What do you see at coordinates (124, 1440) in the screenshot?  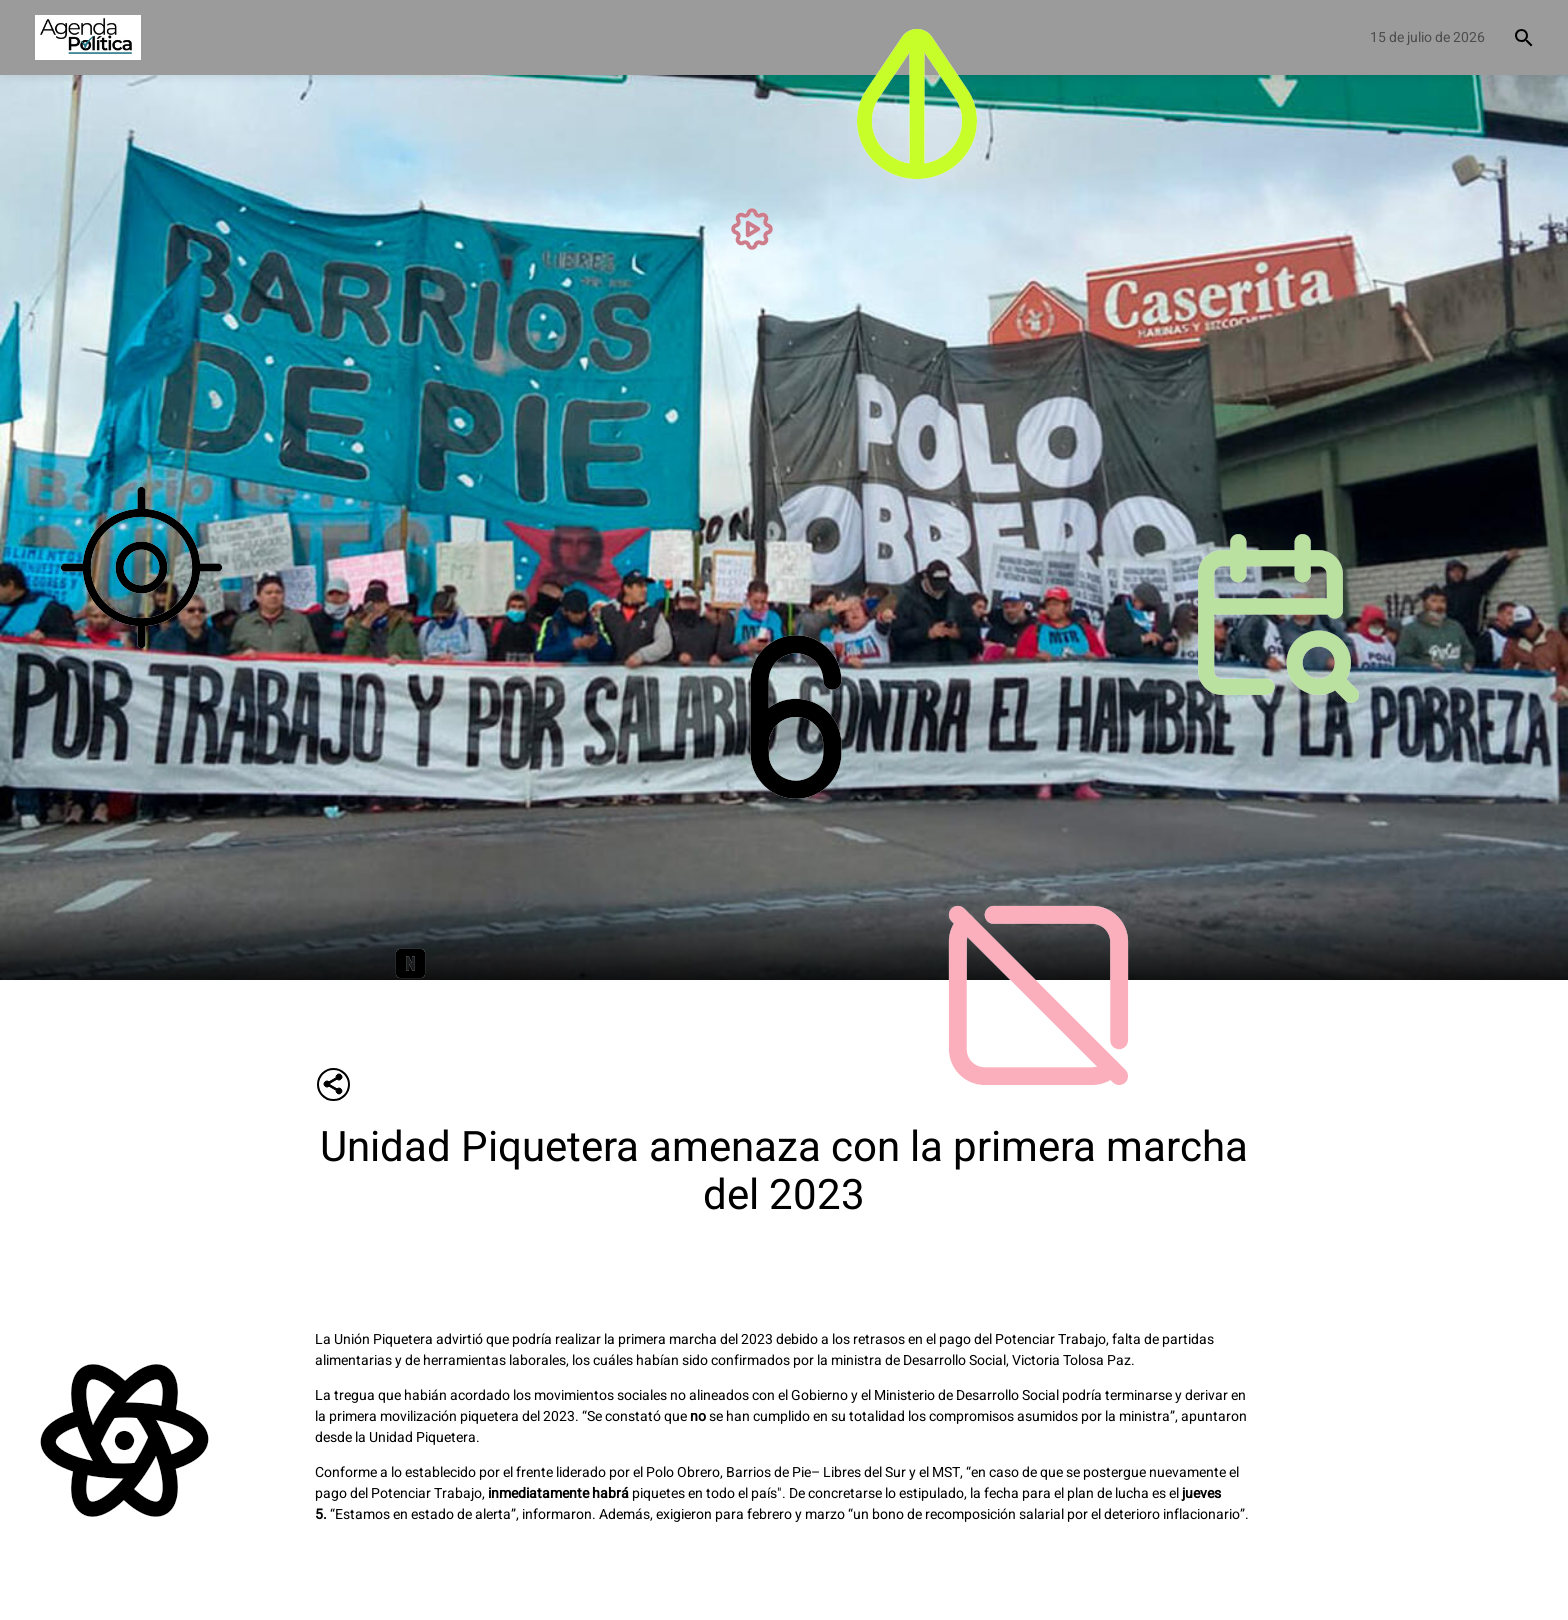 I see `react native framework logo` at bounding box center [124, 1440].